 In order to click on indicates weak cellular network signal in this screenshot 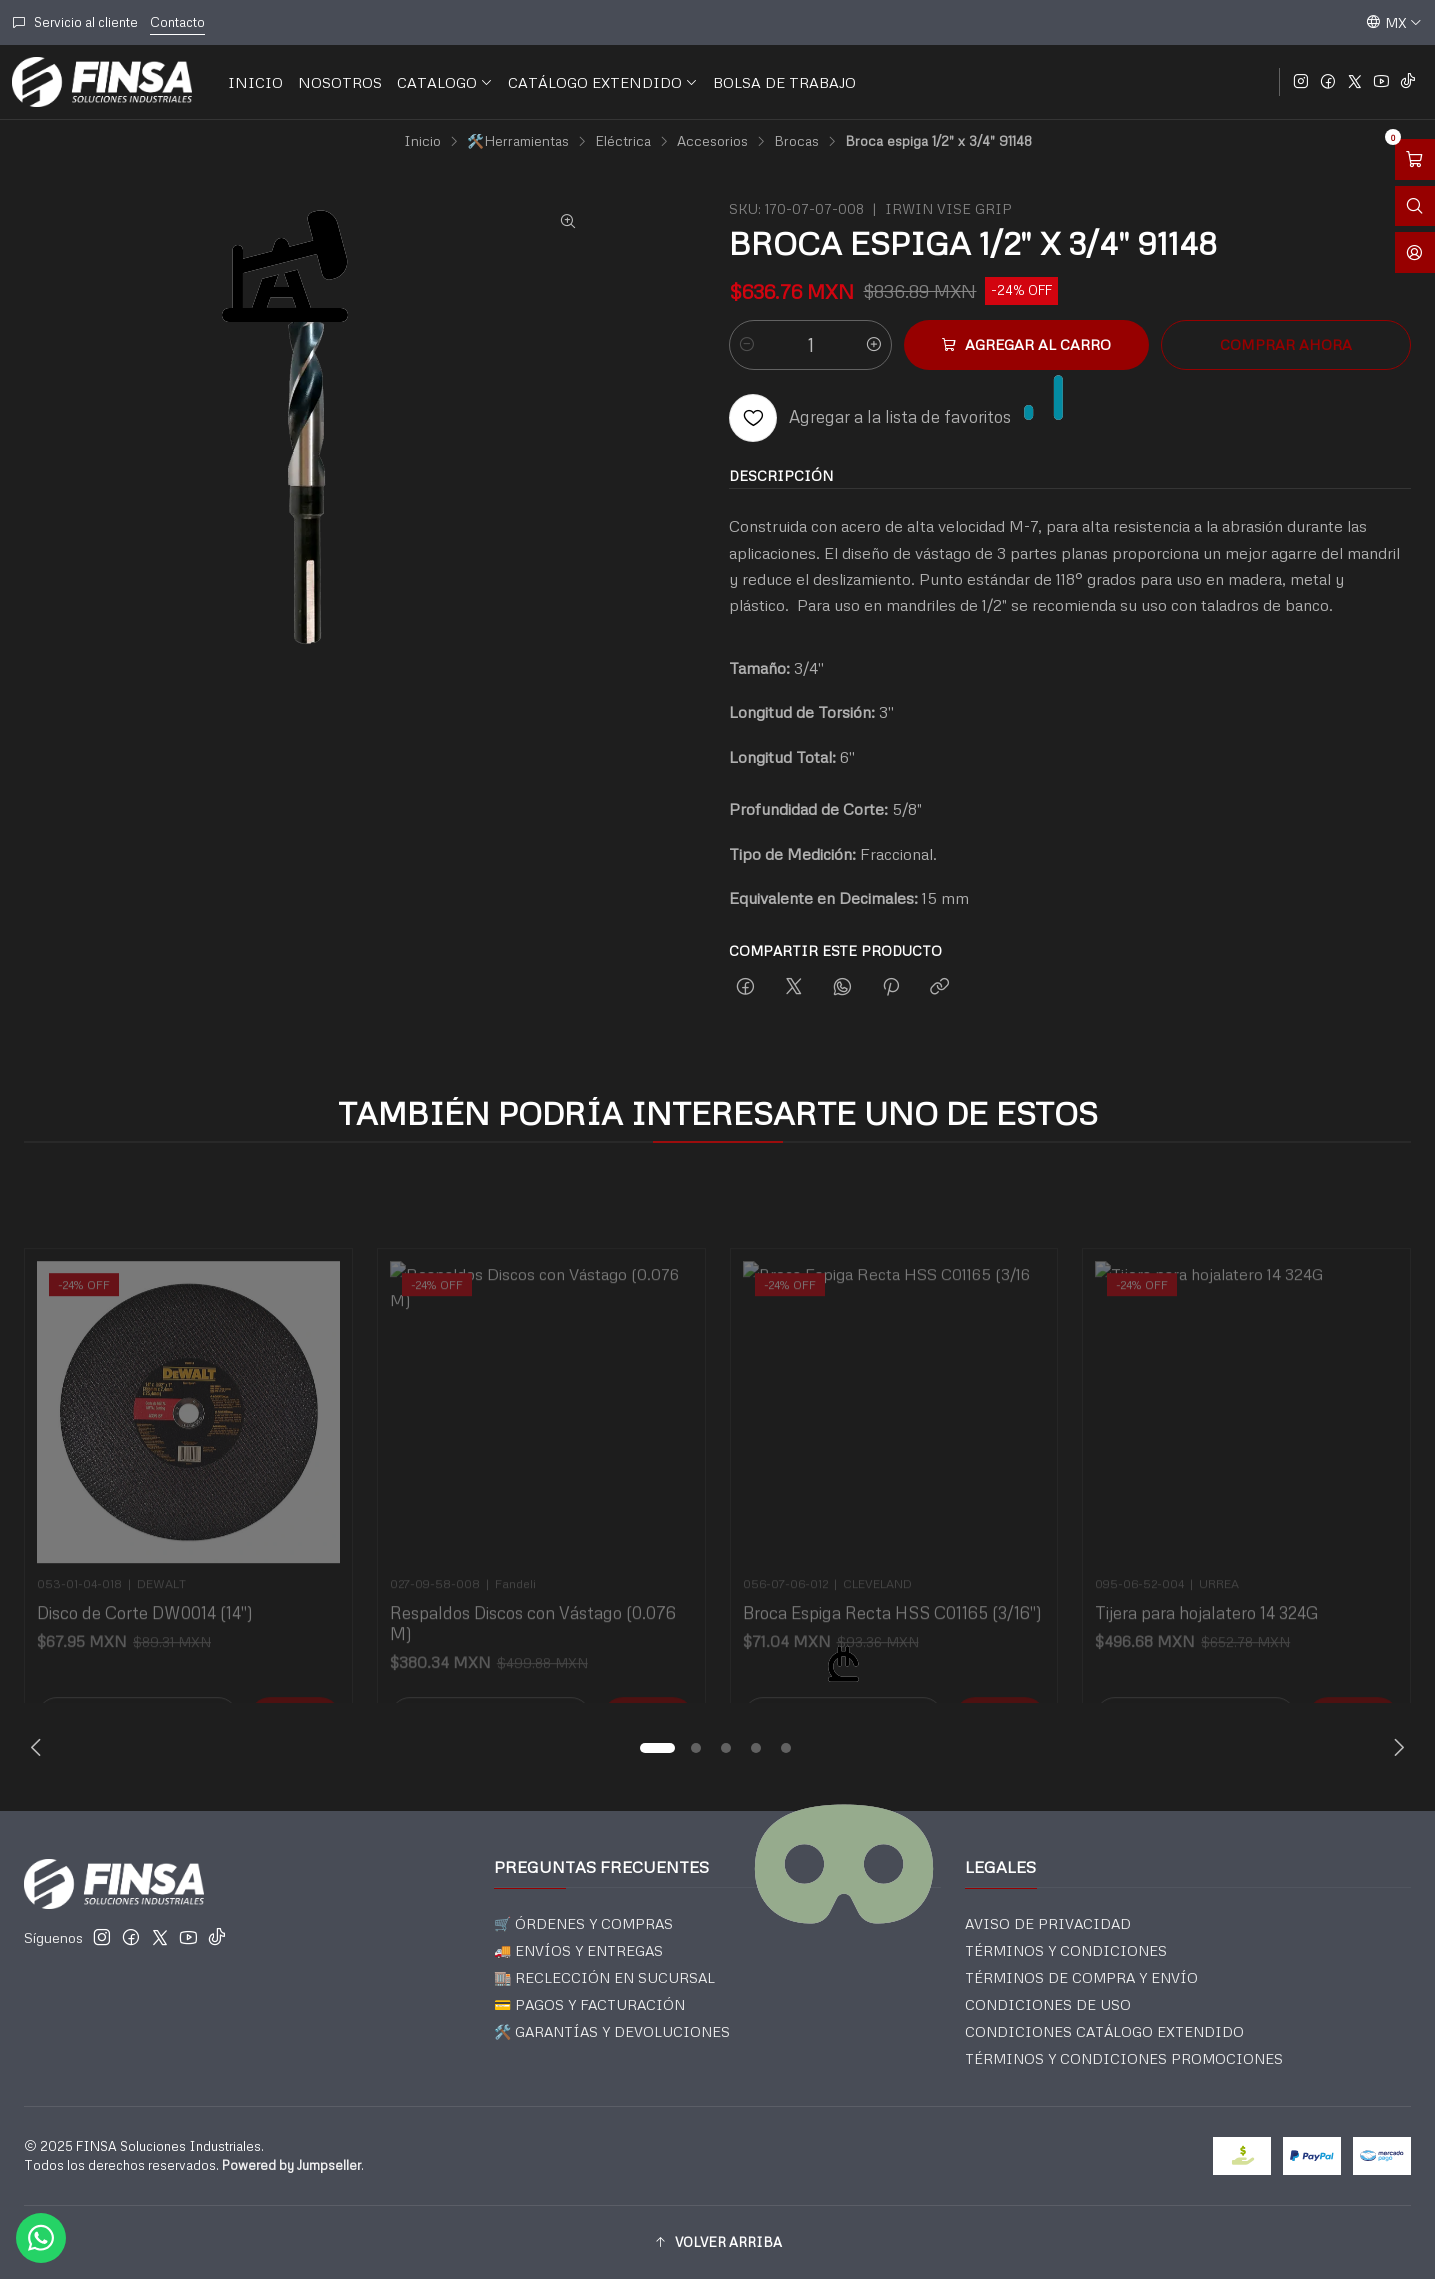, I will do `click(1094, 362)`.